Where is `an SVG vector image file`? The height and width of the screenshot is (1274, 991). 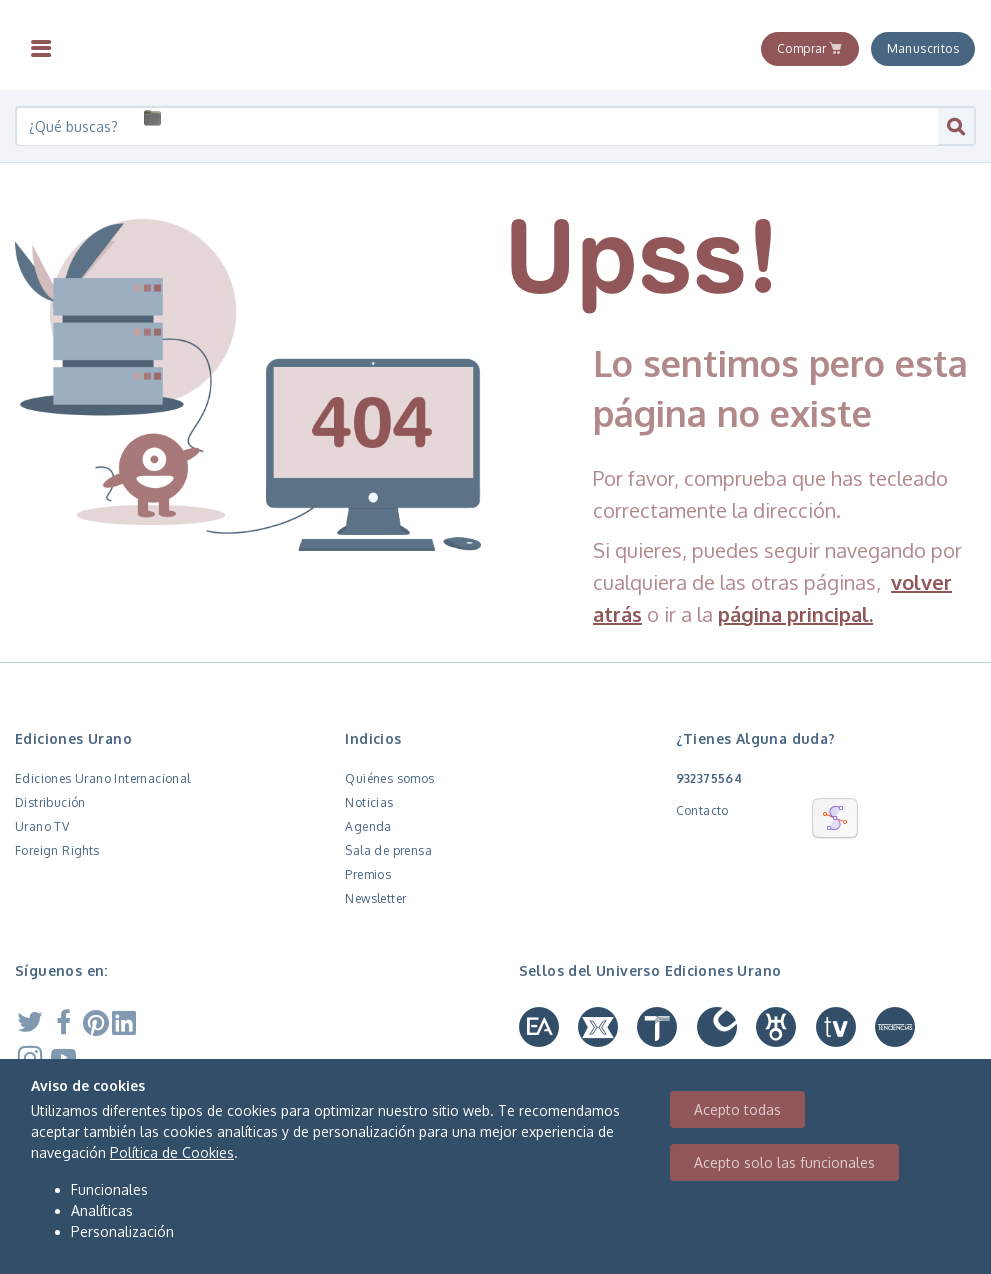
an SVG vector image file is located at coordinates (835, 817).